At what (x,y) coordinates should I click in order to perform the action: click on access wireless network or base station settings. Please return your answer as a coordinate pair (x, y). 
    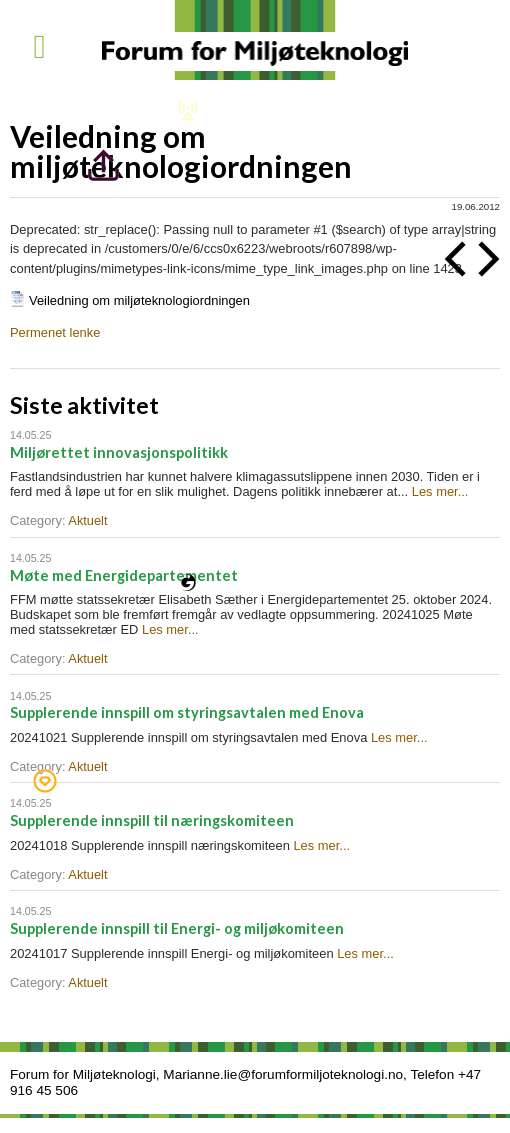
    Looking at the image, I should click on (188, 110).